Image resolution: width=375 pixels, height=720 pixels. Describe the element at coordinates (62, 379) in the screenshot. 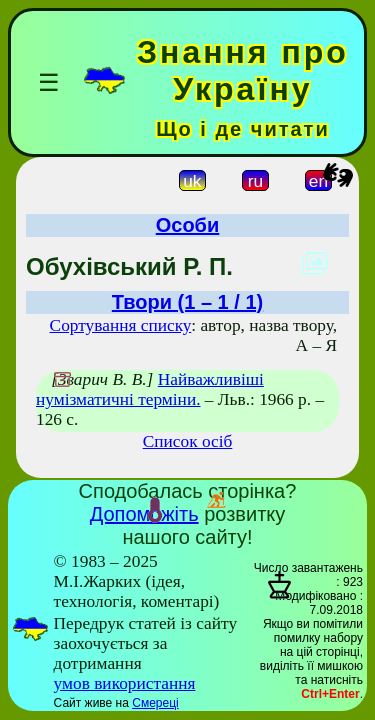

I see `archive selected items` at that location.